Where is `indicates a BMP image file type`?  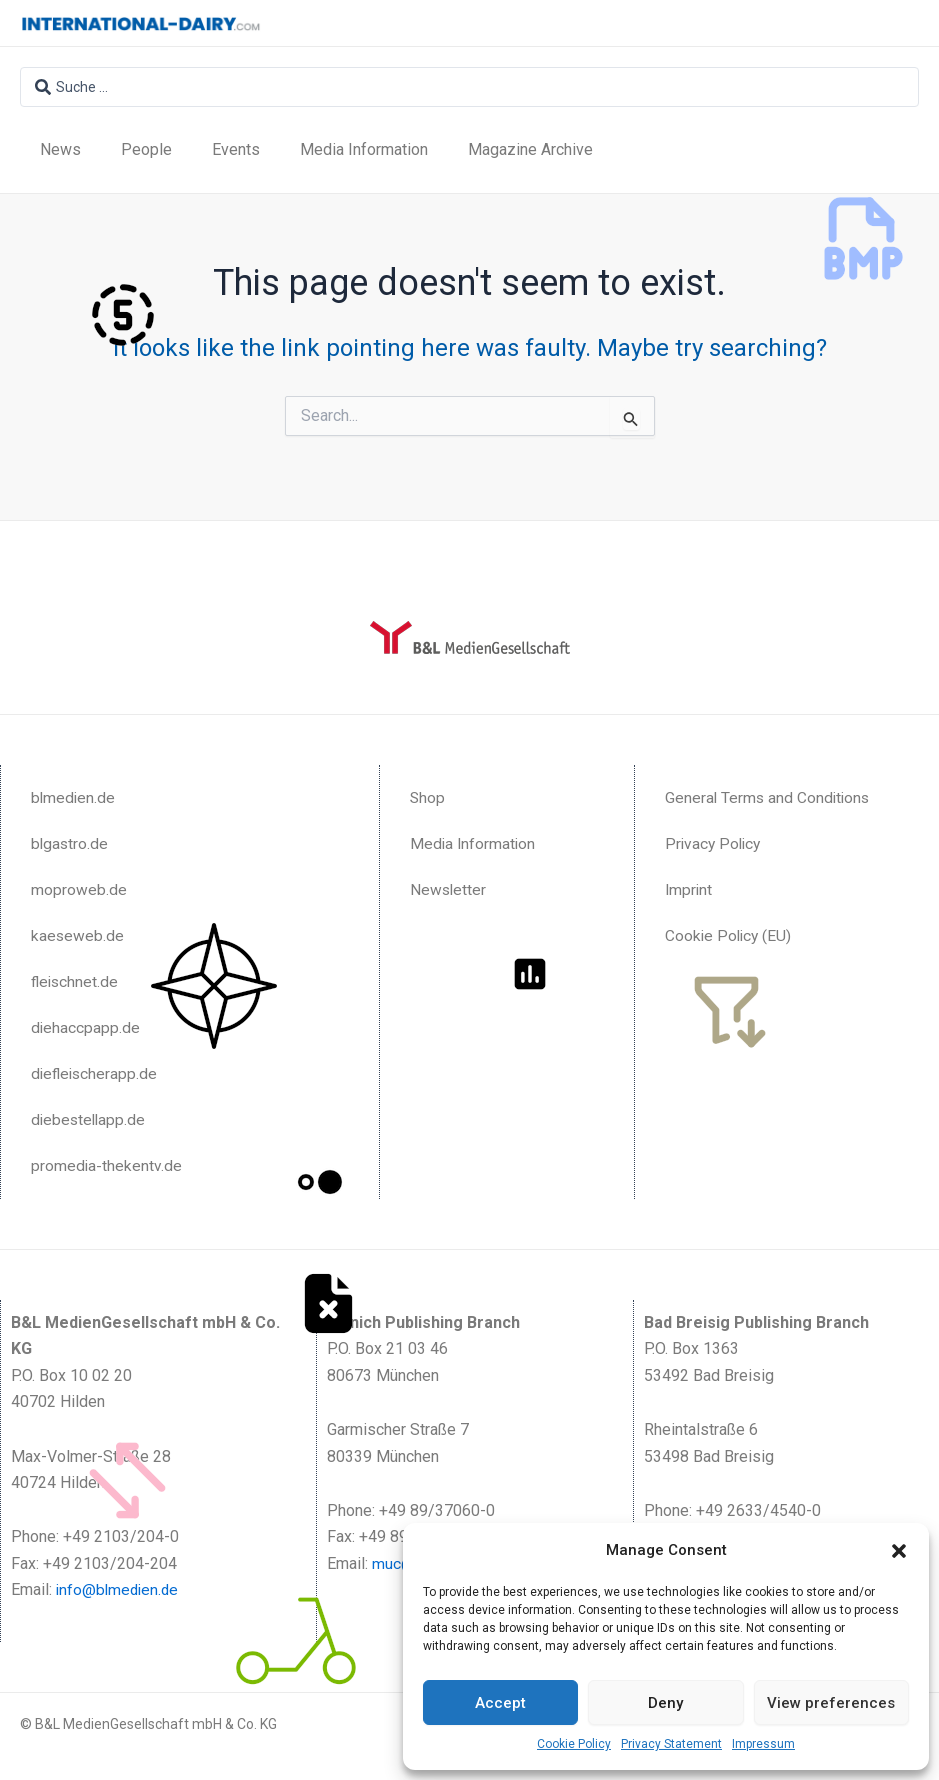
indicates a BMP image file type is located at coordinates (861, 238).